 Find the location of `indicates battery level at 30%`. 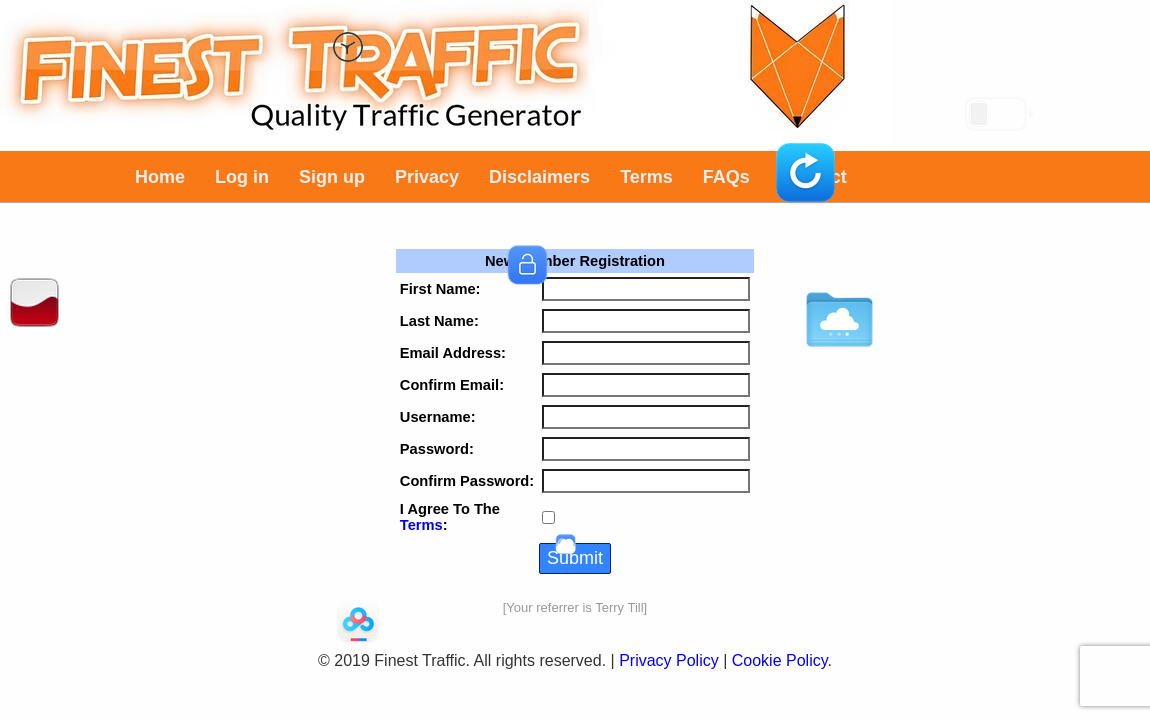

indicates battery level at 30% is located at coordinates (999, 114).